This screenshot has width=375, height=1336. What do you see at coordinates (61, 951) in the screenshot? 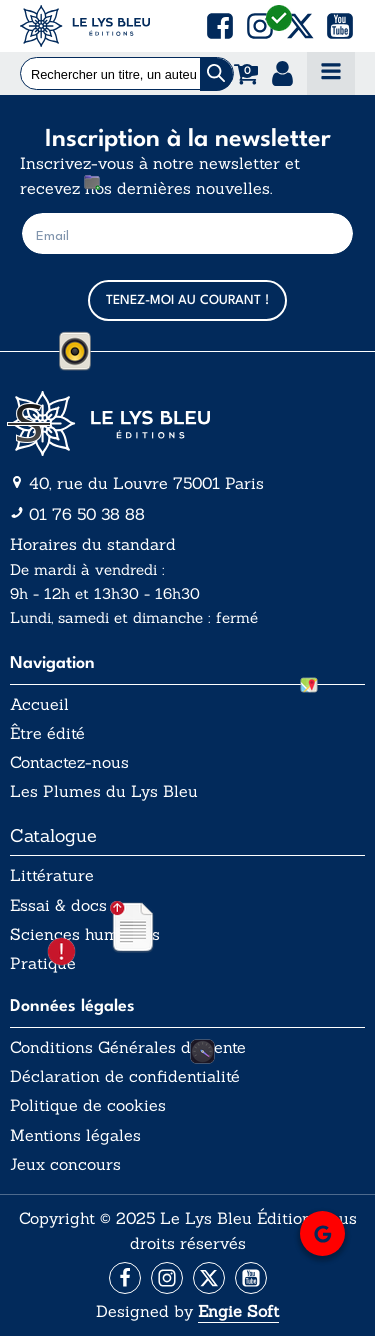
I see `indicates important or critical status` at bounding box center [61, 951].